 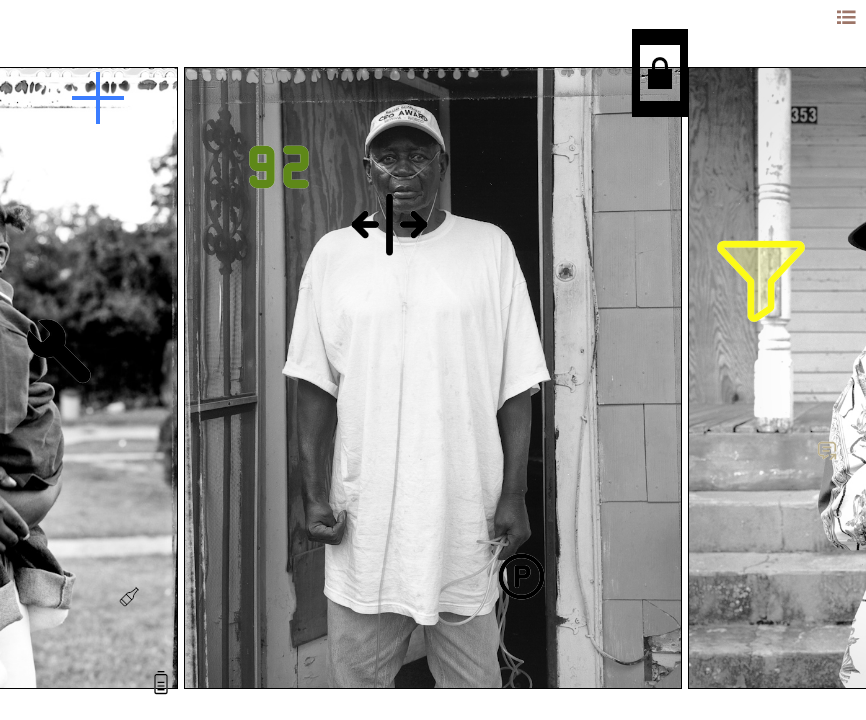 What do you see at coordinates (761, 278) in the screenshot?
I see `filter or sort content` at bounding box center [761, 278].